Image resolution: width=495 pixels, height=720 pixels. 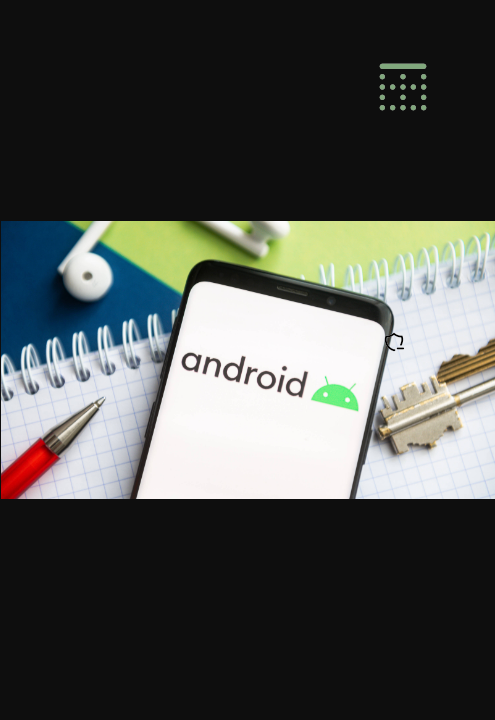 What do you see at coordinates (403, 87) in the screenshot?
I see `apply border to top edge of cell or element` at bounding box center [403, 87].